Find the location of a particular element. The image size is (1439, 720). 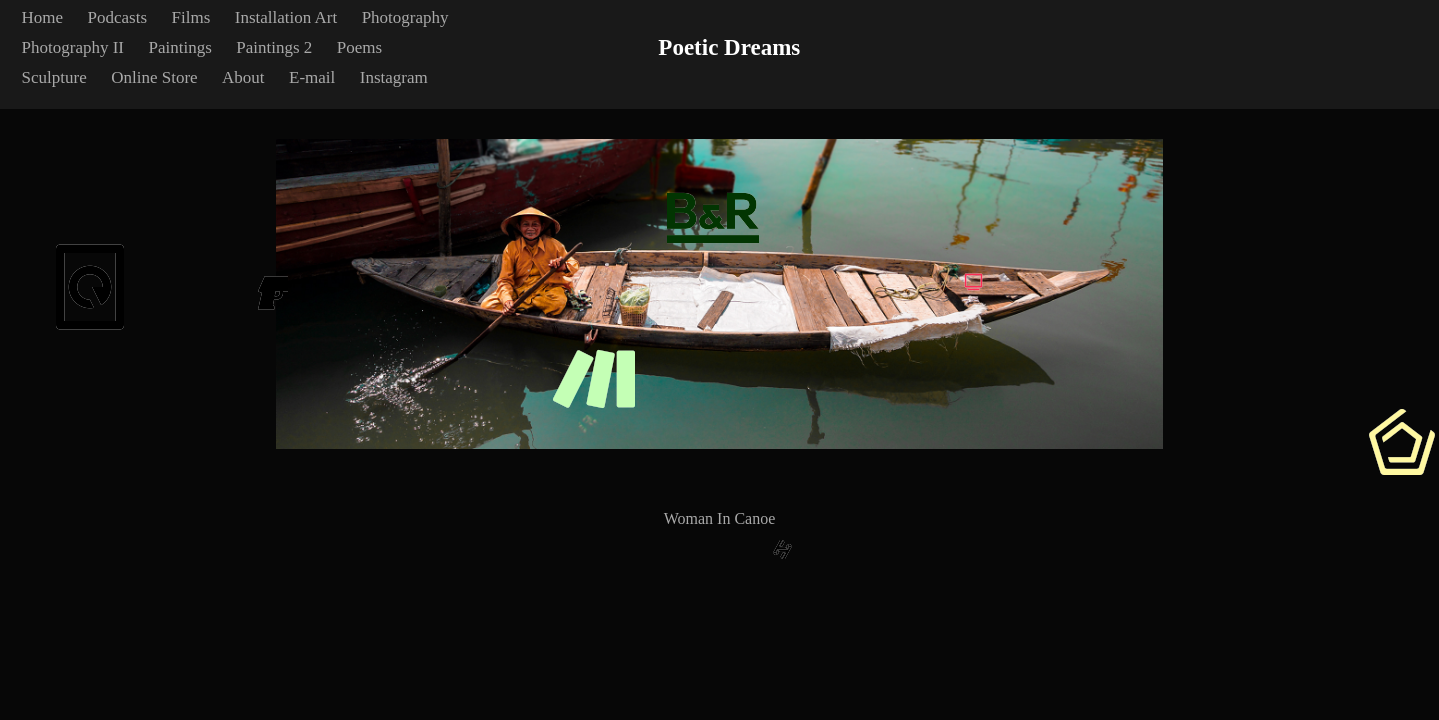

Make automation platform logo is located at coordinates (594, 379).